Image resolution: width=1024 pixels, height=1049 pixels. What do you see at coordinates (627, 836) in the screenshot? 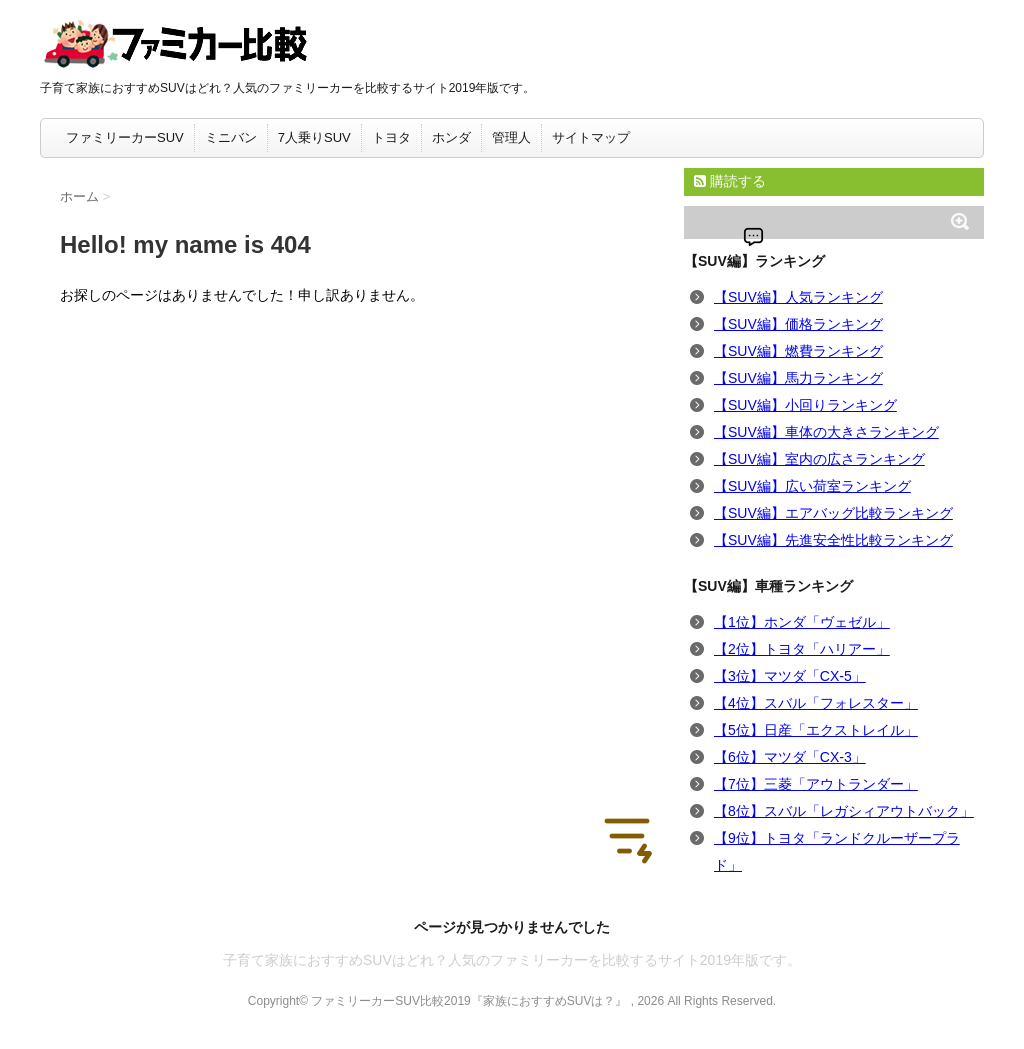
I see `apply quick filter settings` at bounding box center [627, 836].